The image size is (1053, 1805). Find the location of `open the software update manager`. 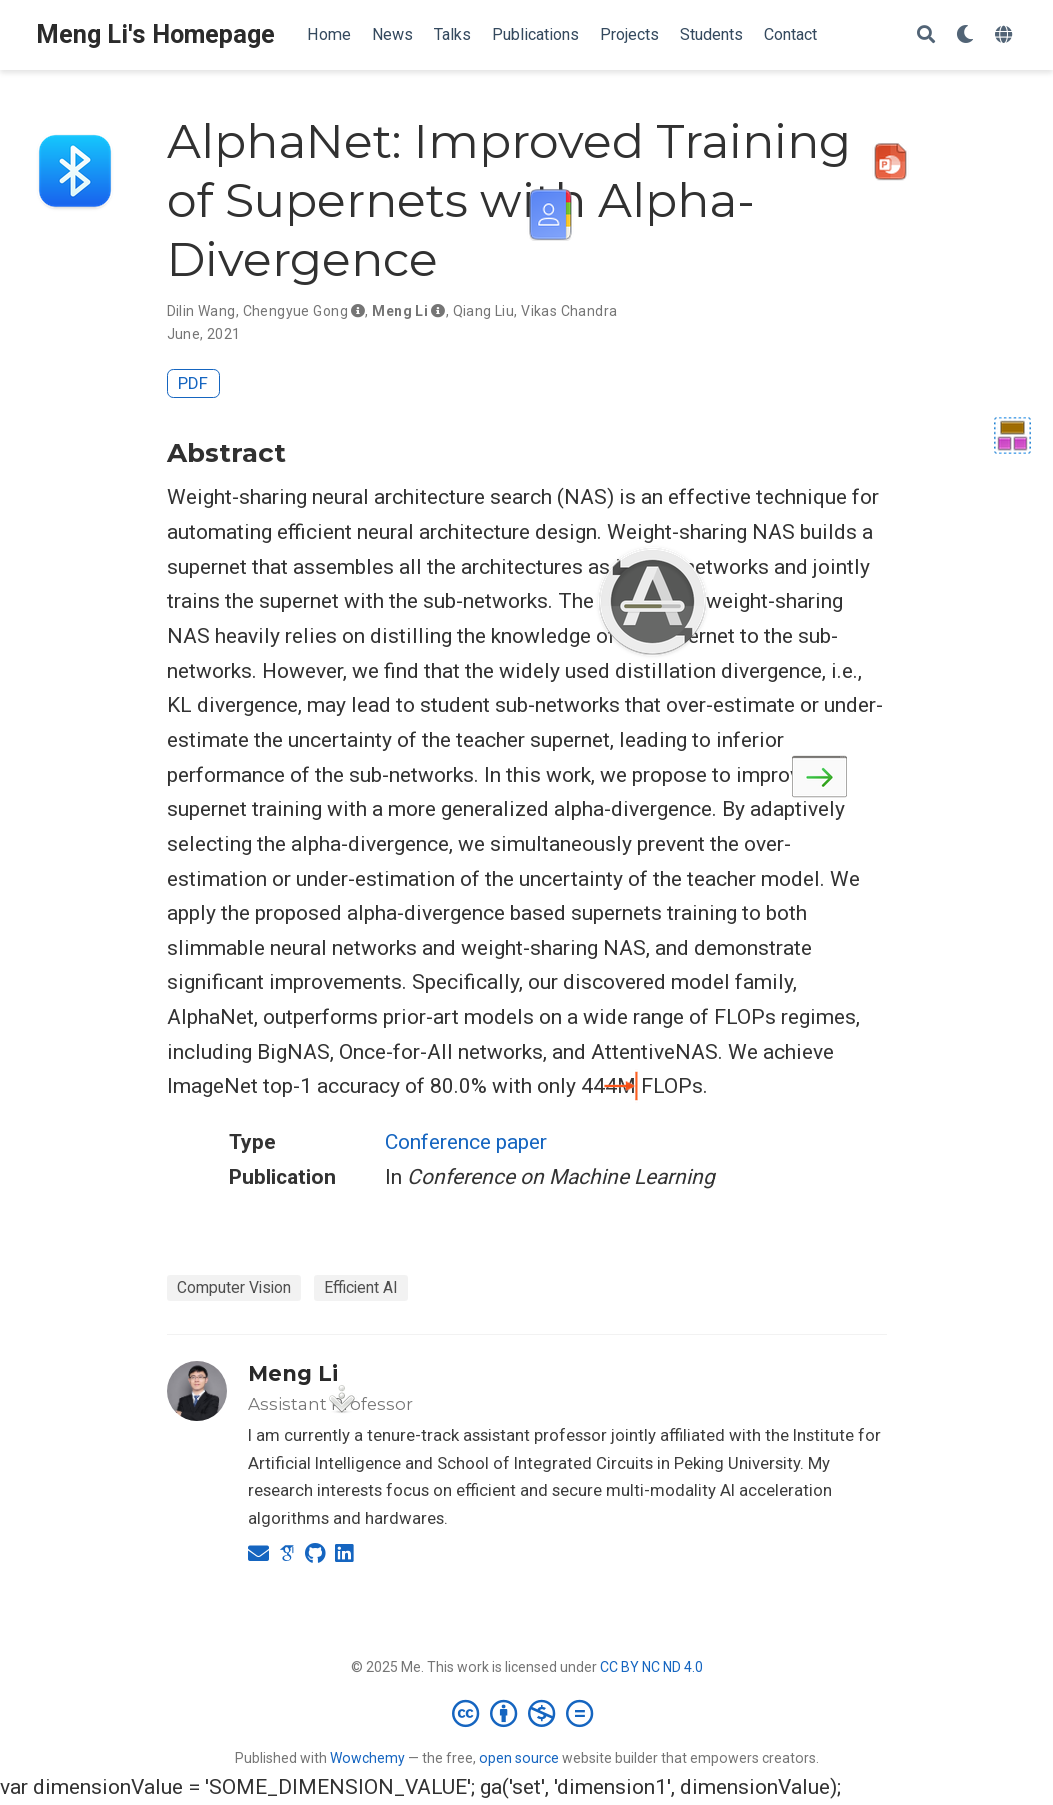

open the software update manager is located at coordinates (652, 601).